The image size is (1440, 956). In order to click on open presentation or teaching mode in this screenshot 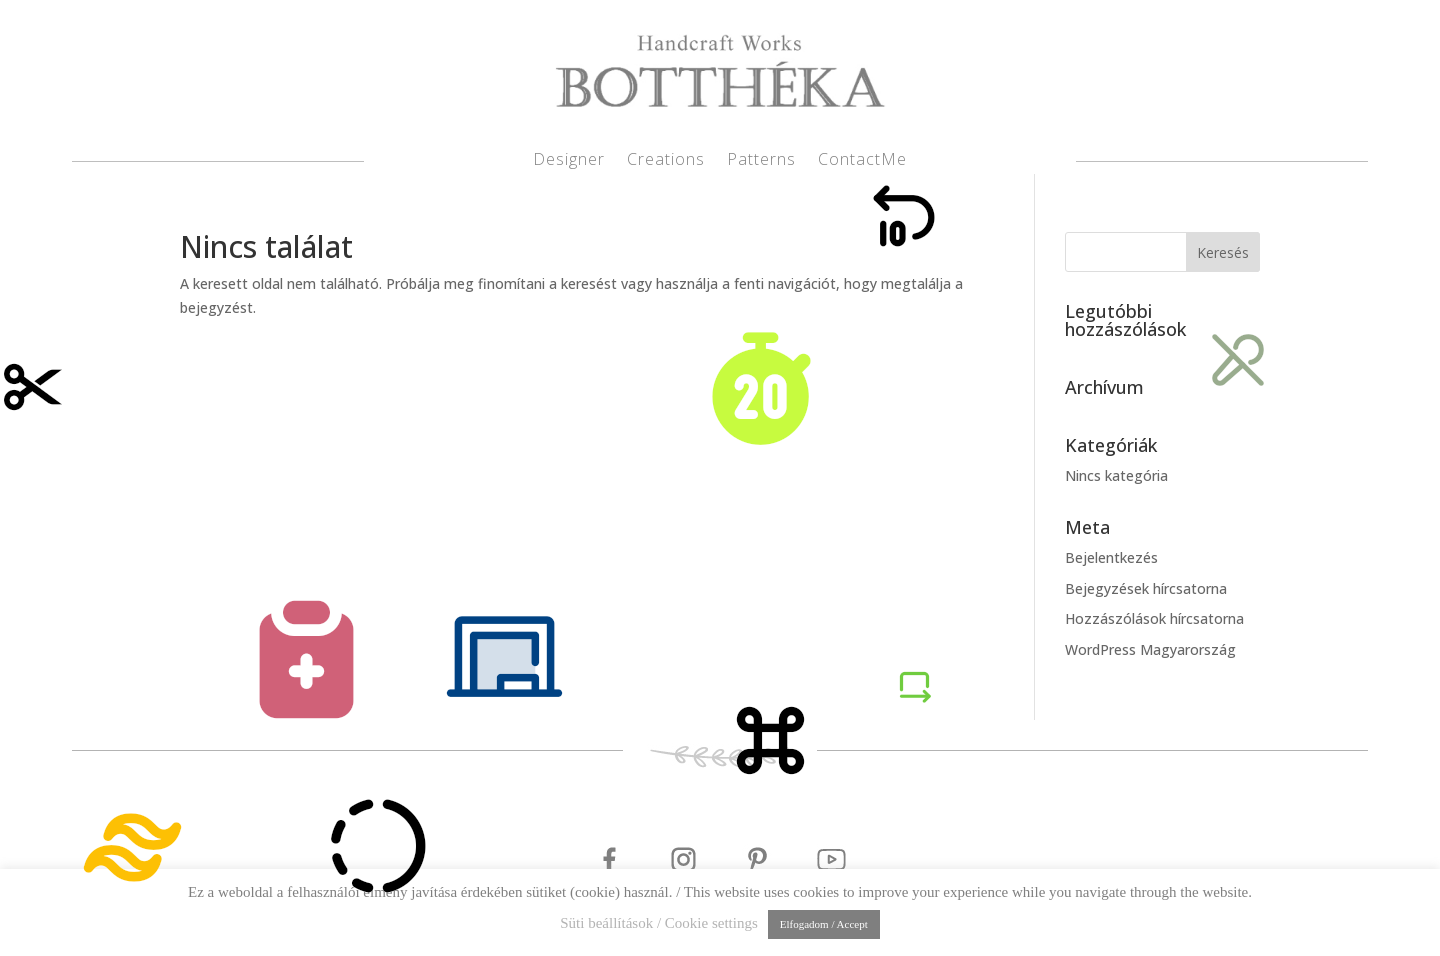, I will do `click(504, 658)`.